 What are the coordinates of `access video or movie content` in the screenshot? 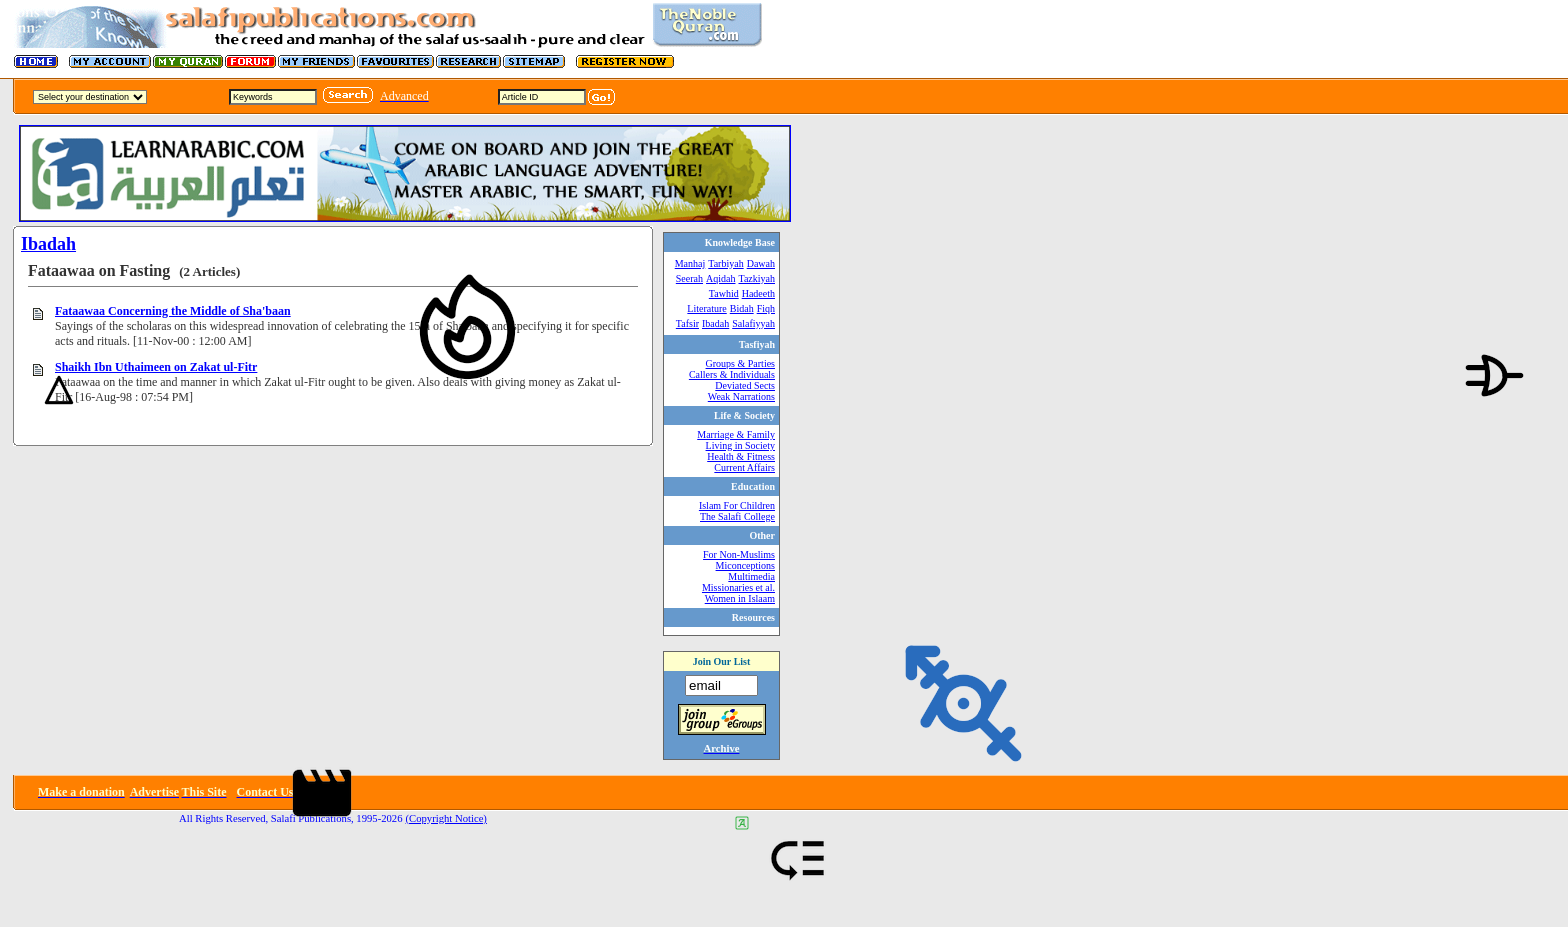 It's located at (322, 793).